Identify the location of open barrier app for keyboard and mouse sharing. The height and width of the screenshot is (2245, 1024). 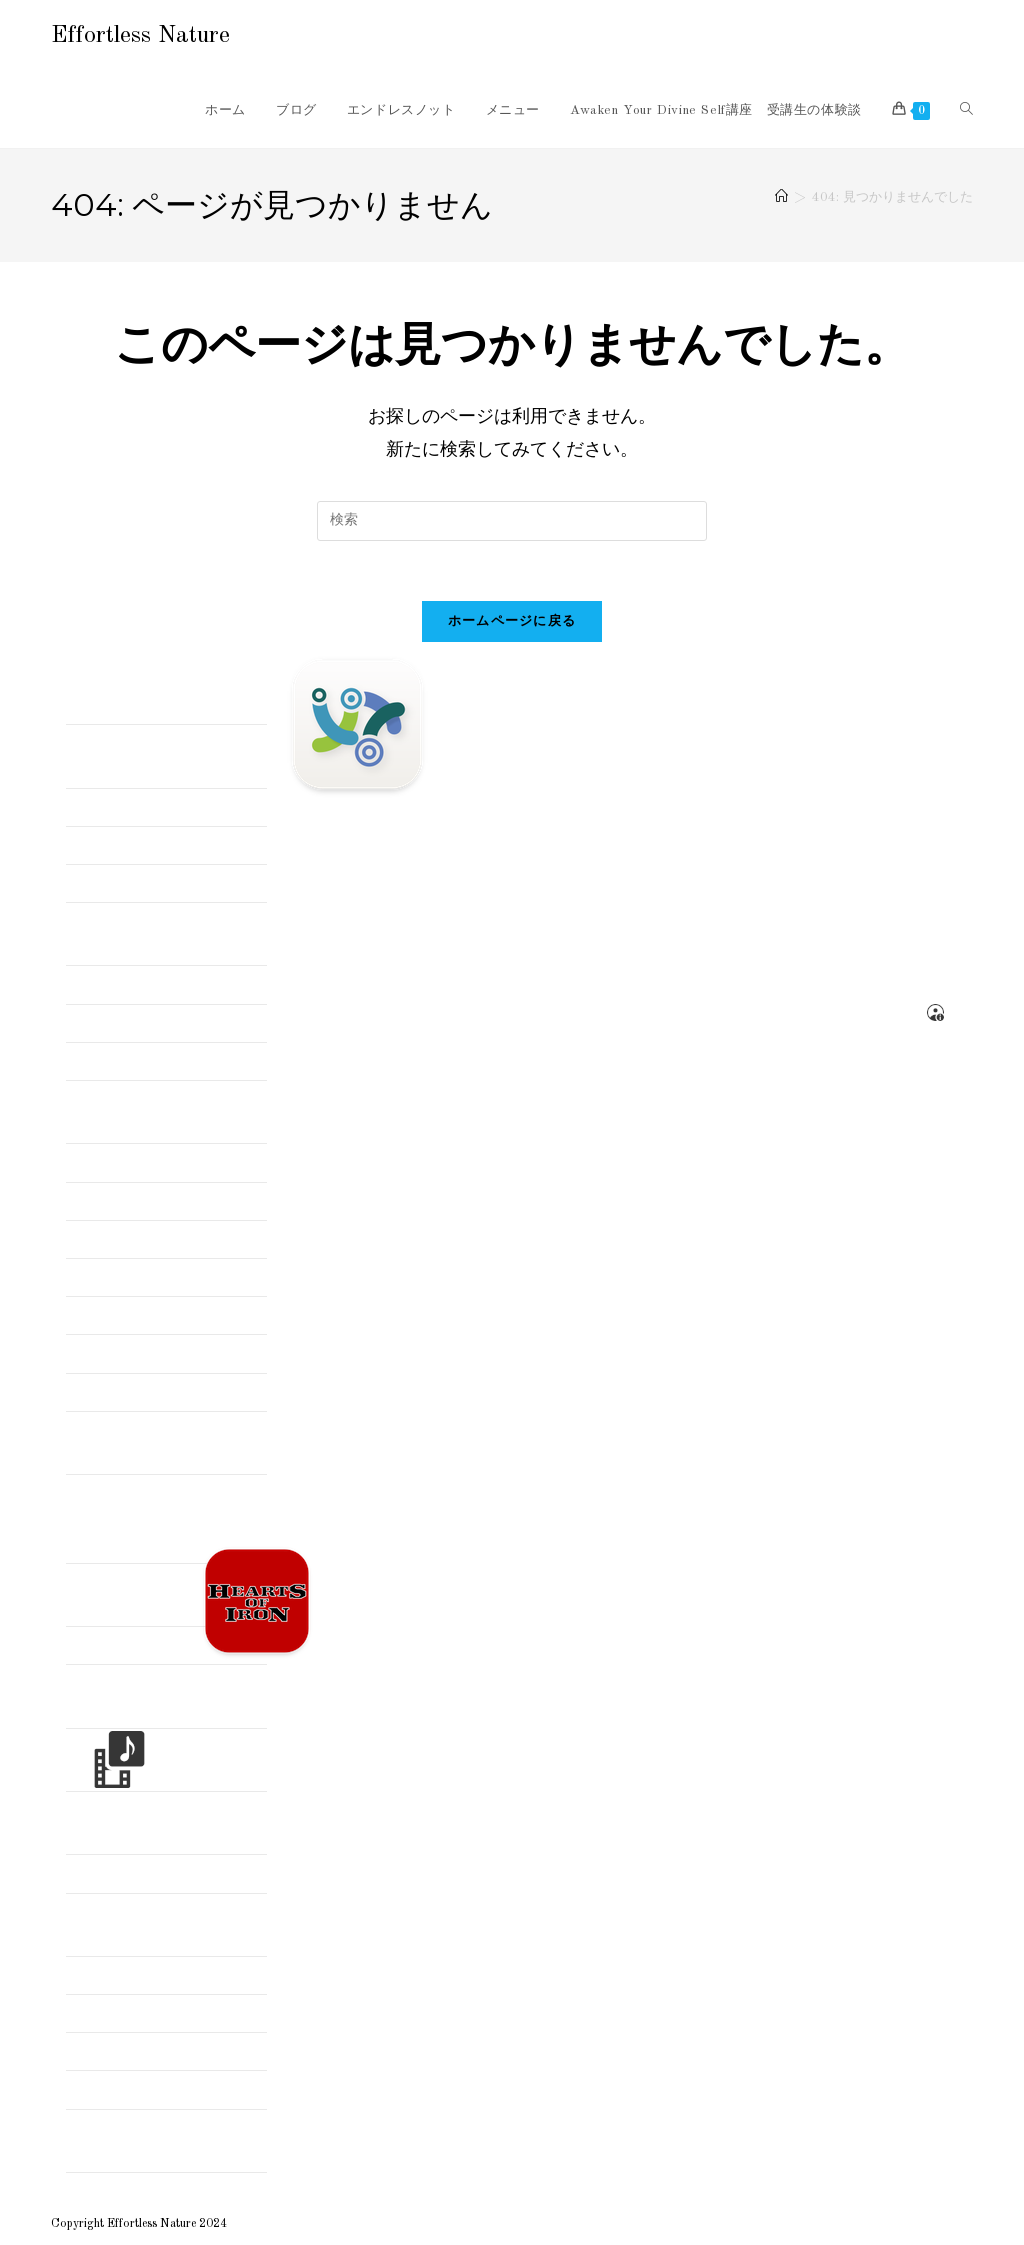
(357, 724).